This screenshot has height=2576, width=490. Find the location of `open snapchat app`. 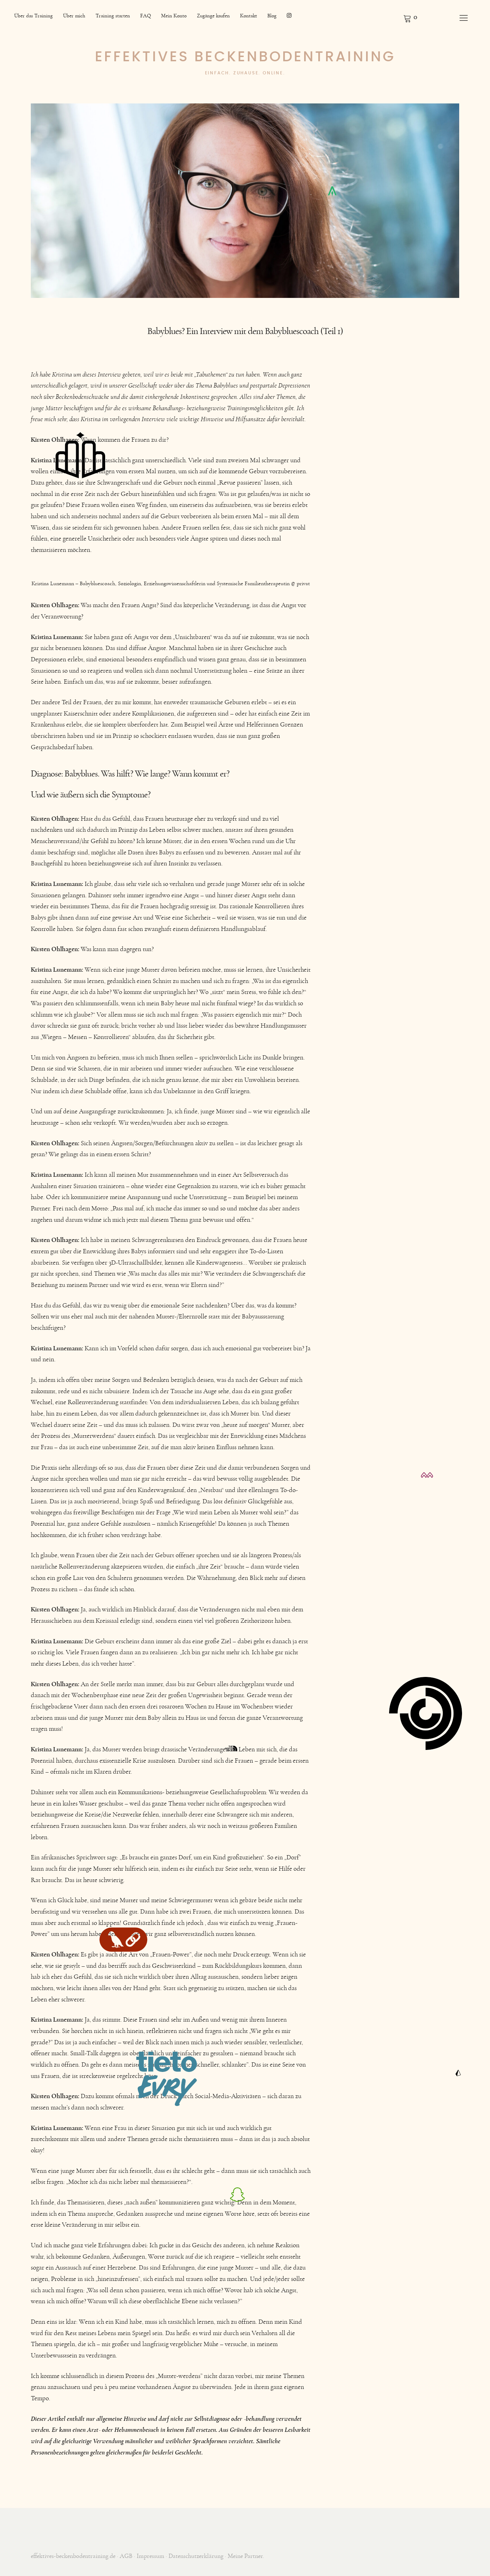

open snapchat app is located at coordinates (237, 2194).